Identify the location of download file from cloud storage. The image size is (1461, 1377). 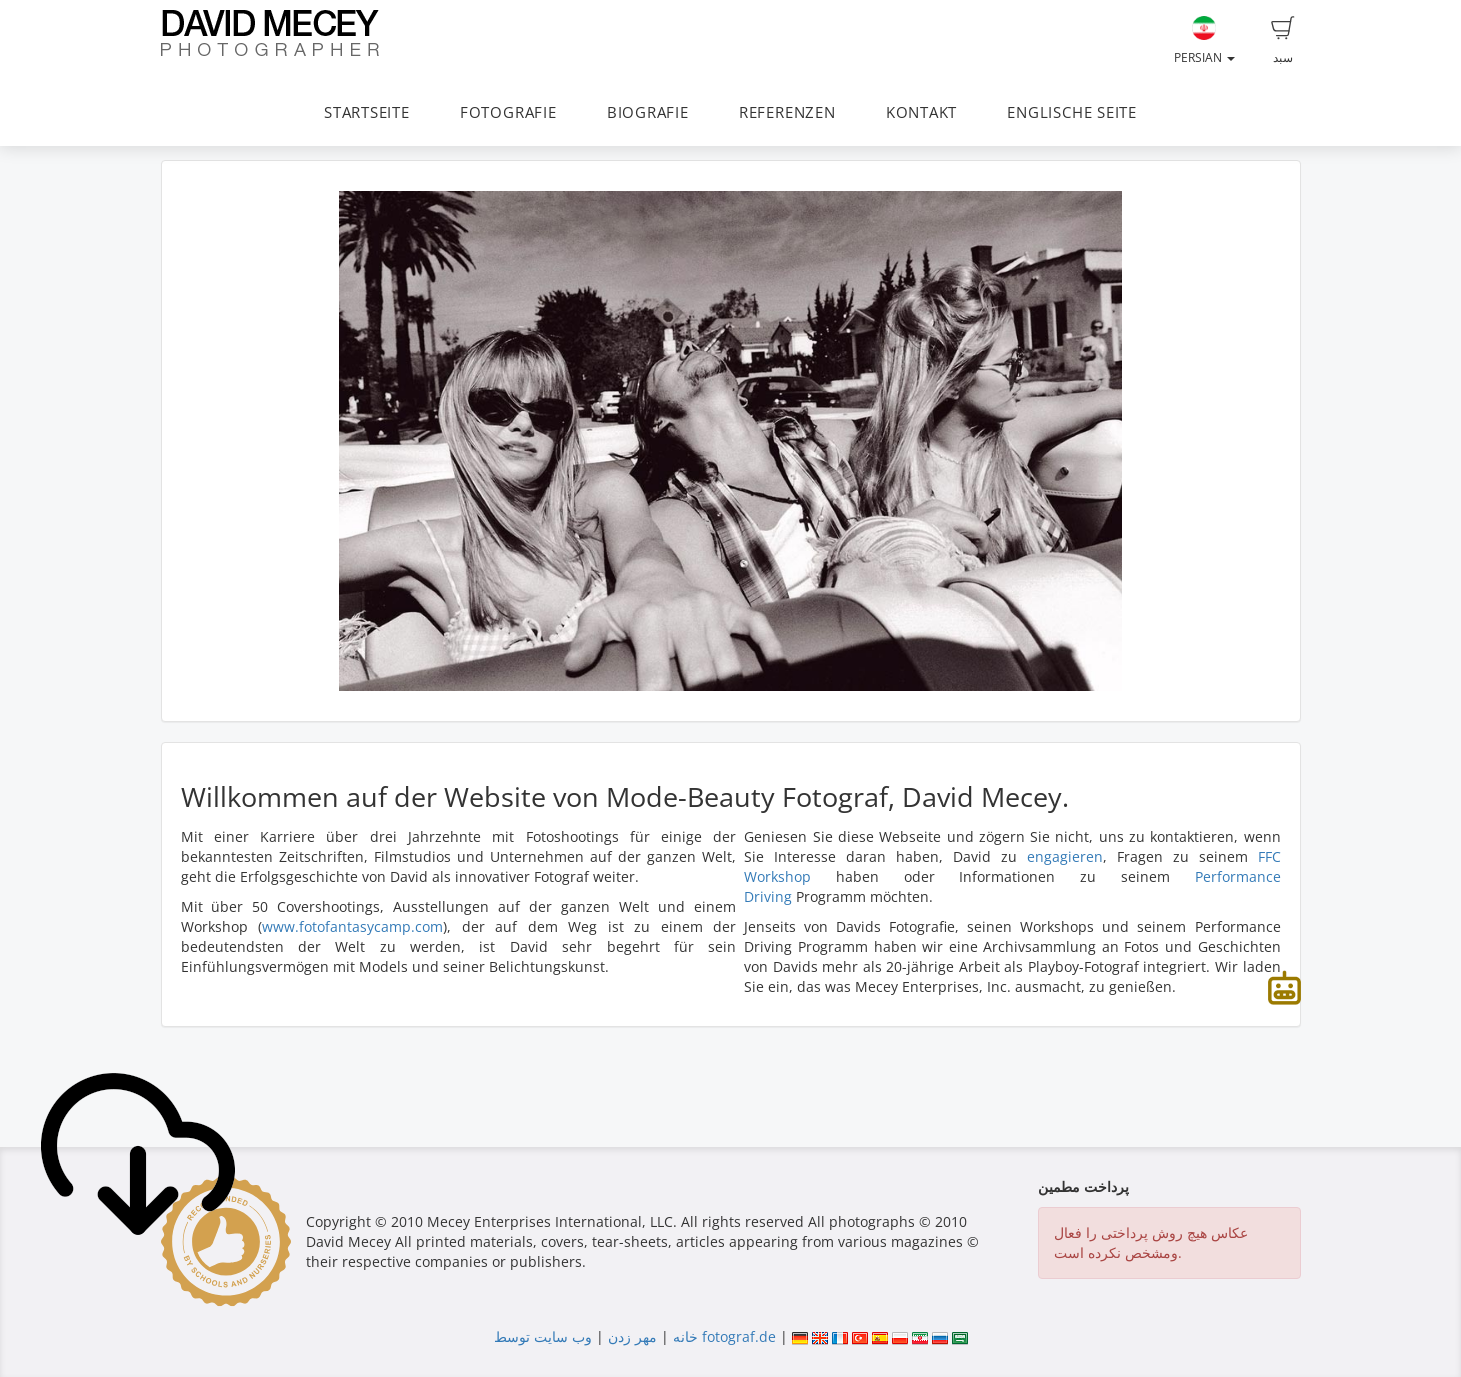
(138, 1154).